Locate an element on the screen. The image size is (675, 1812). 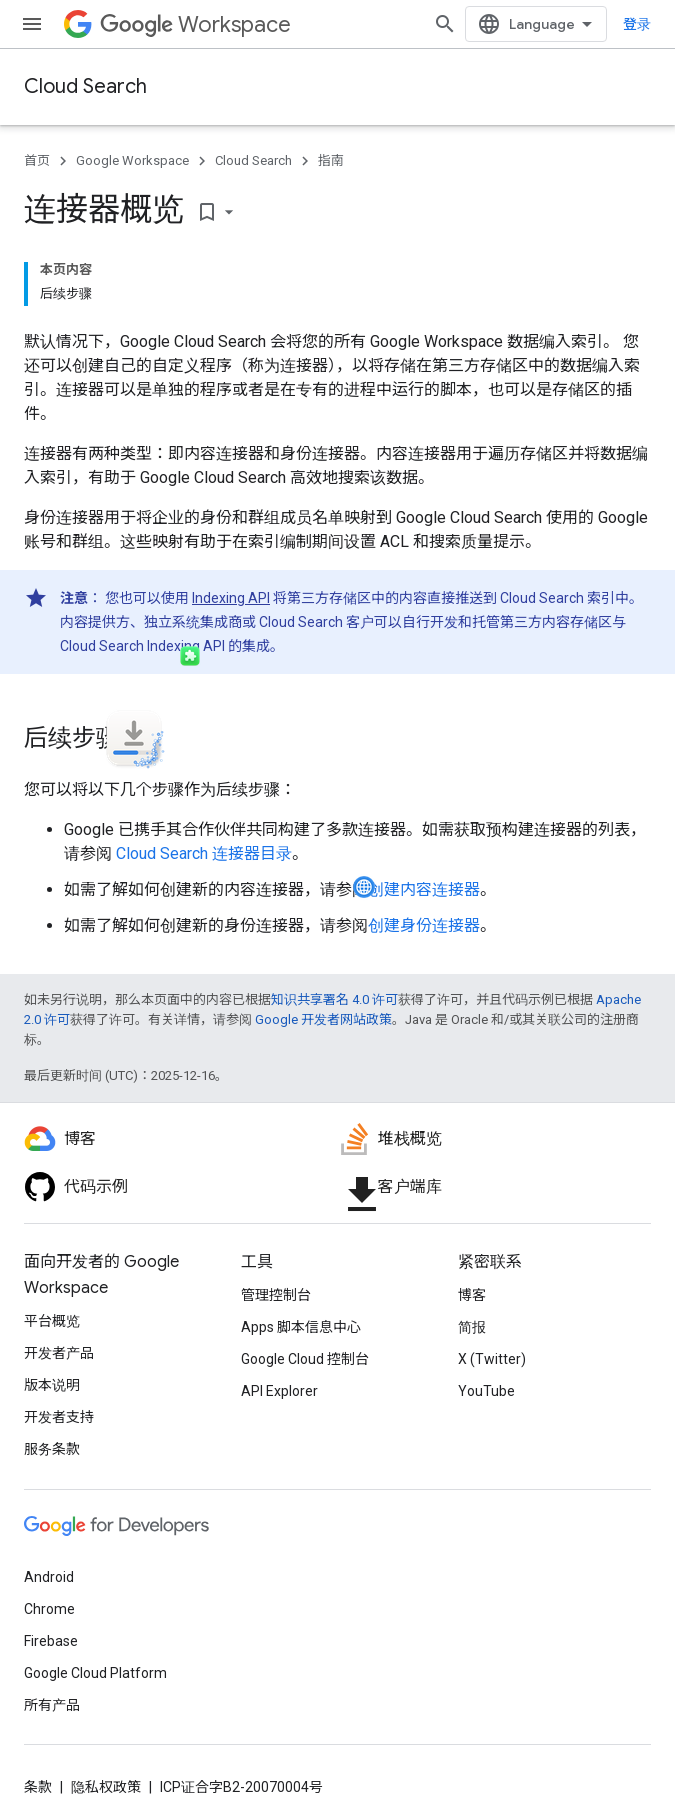
open varia download manager is located at coordinates (134, 738).